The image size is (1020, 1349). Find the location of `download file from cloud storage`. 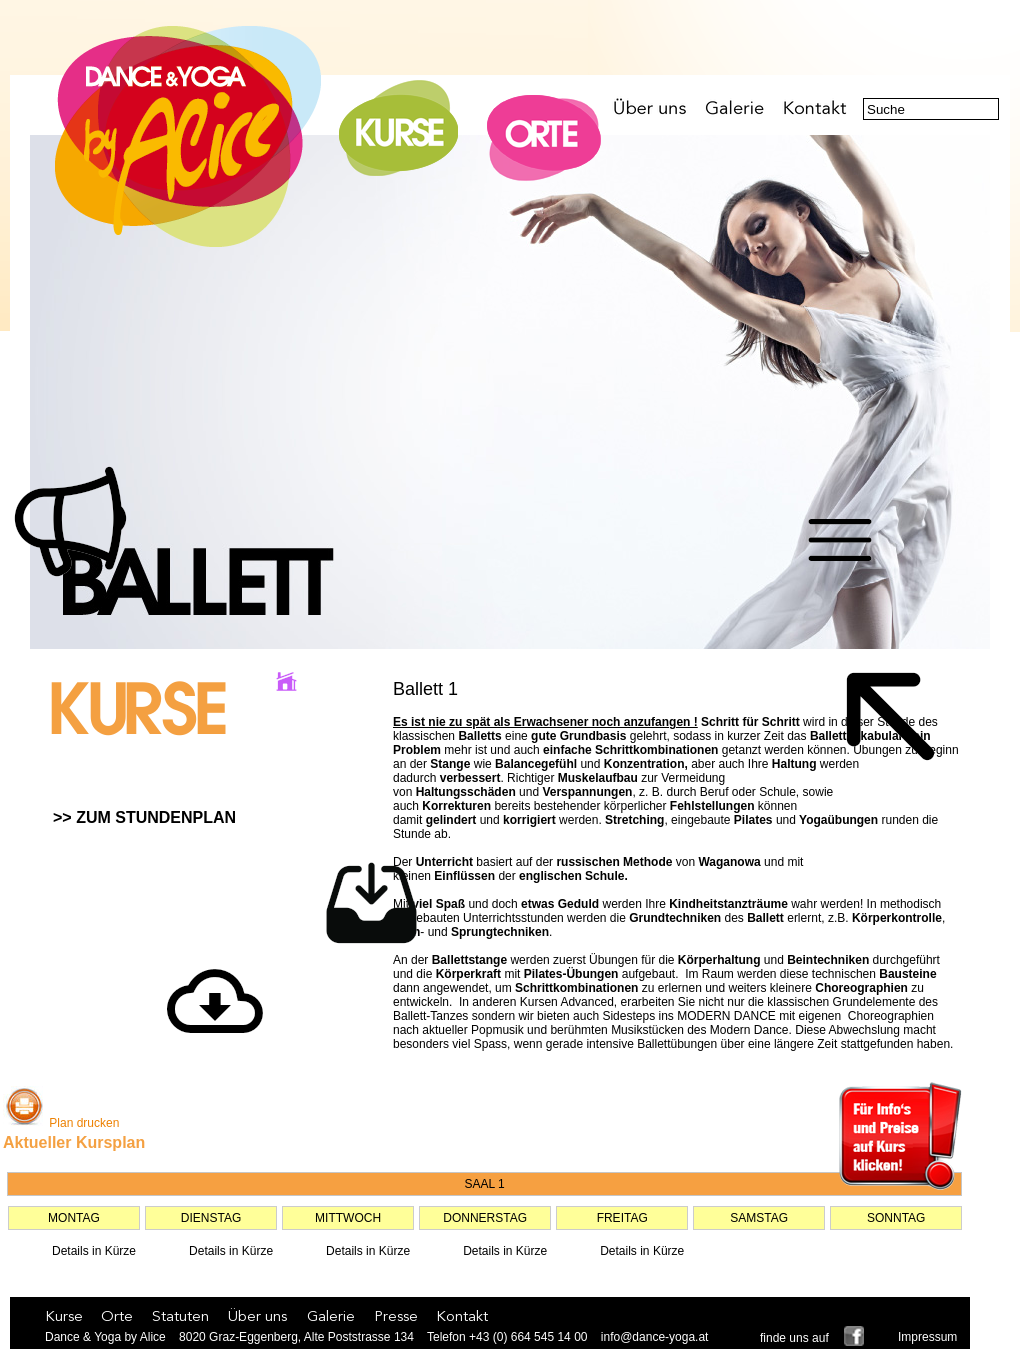

download file from cloud storage is located at coordinates (215, 1001).